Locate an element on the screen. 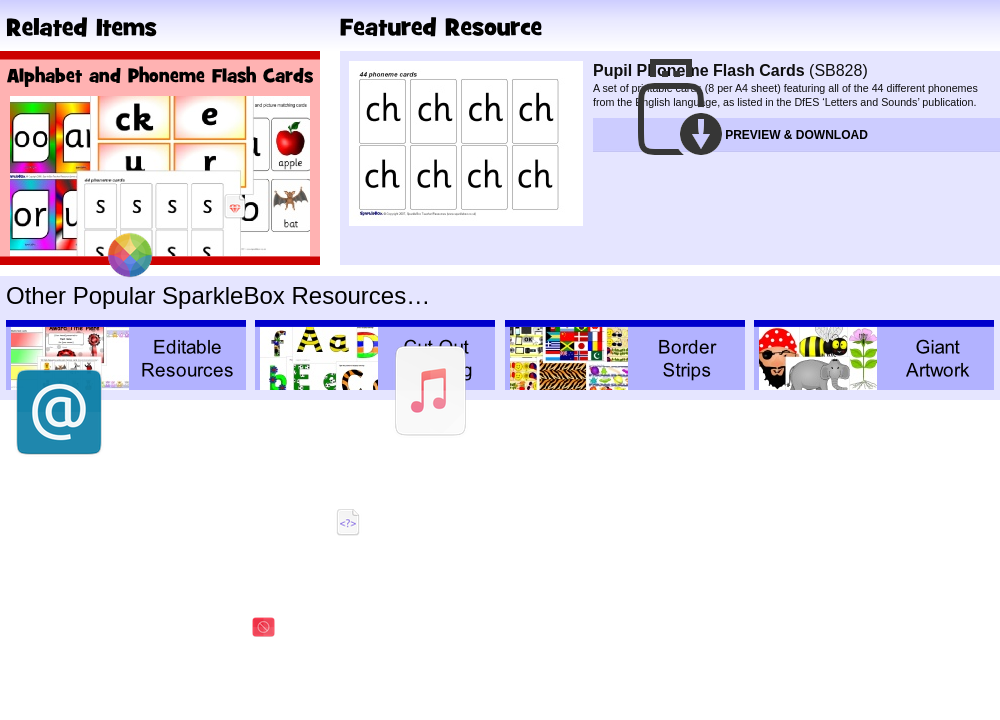  open color picker tool is located at coordinates (130, 255).